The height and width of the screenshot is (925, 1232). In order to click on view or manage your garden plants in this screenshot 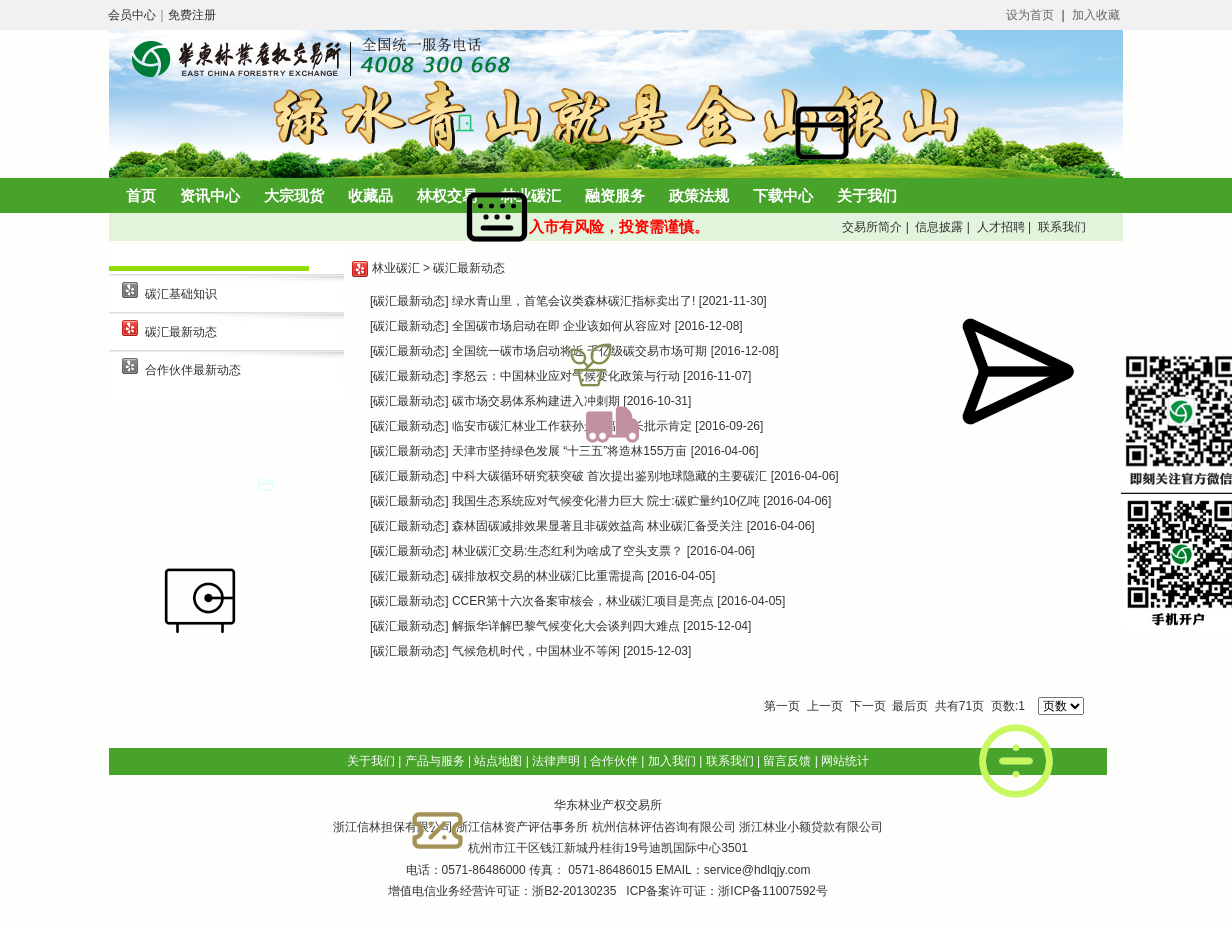, I will do `click(590, 365)`.